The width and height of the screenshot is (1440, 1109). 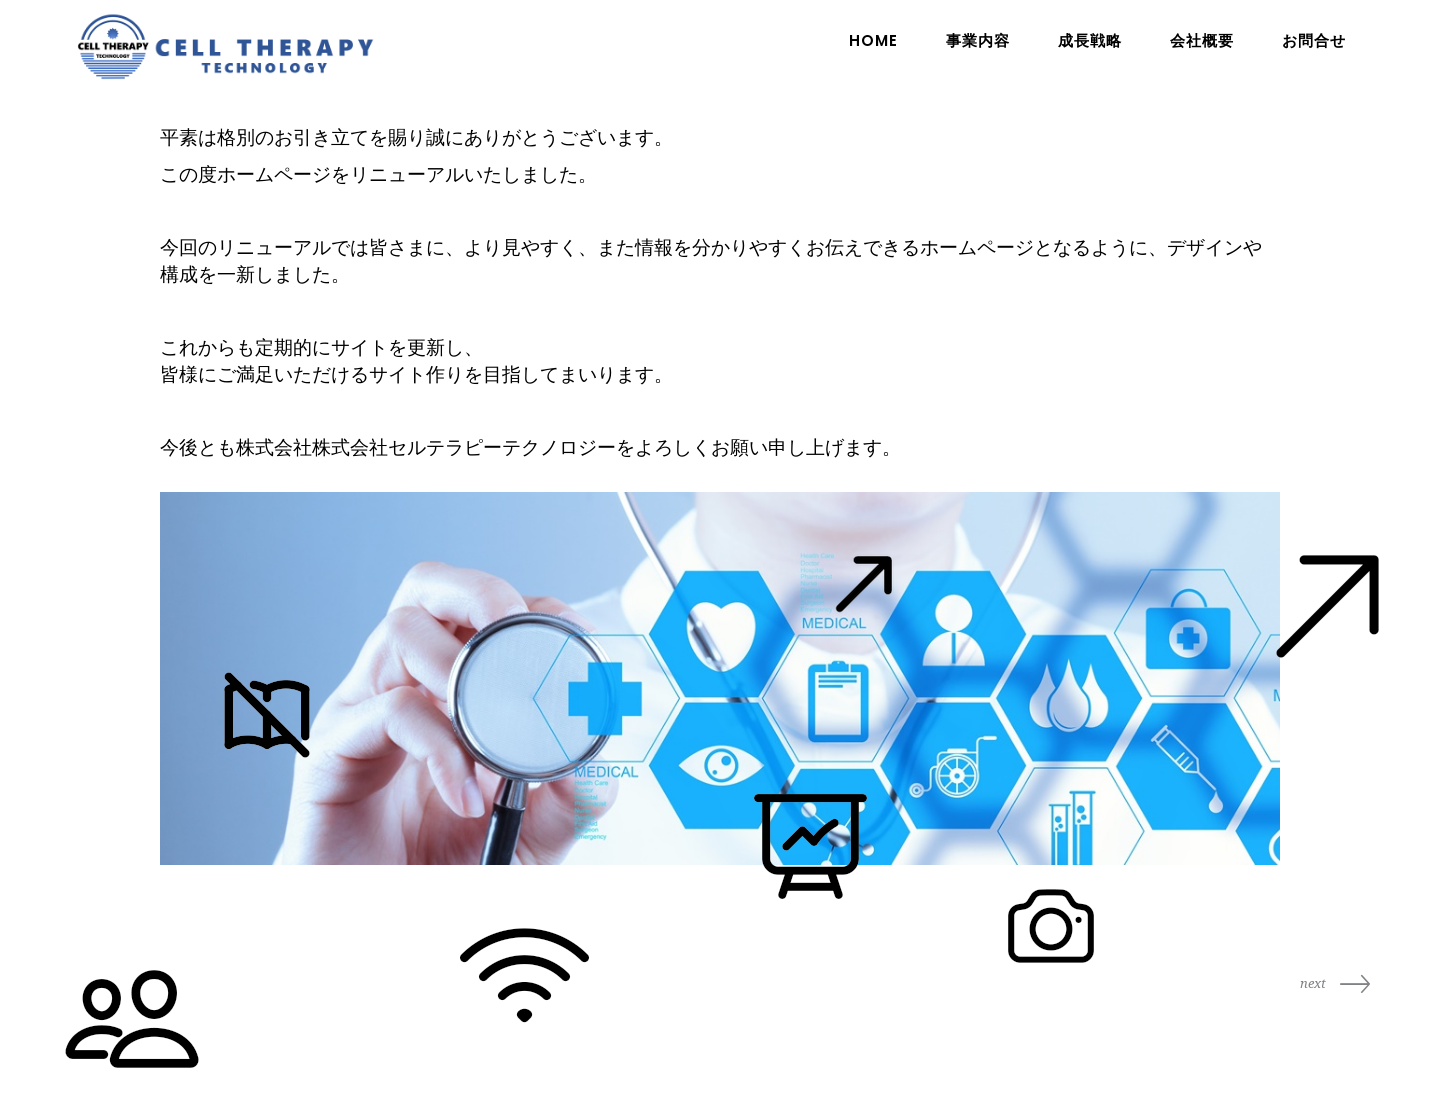 What do you see at coordinates (132, 1019) in the screenshot?
I see `view contacts or friends list` at bounding box center [132, 1019].